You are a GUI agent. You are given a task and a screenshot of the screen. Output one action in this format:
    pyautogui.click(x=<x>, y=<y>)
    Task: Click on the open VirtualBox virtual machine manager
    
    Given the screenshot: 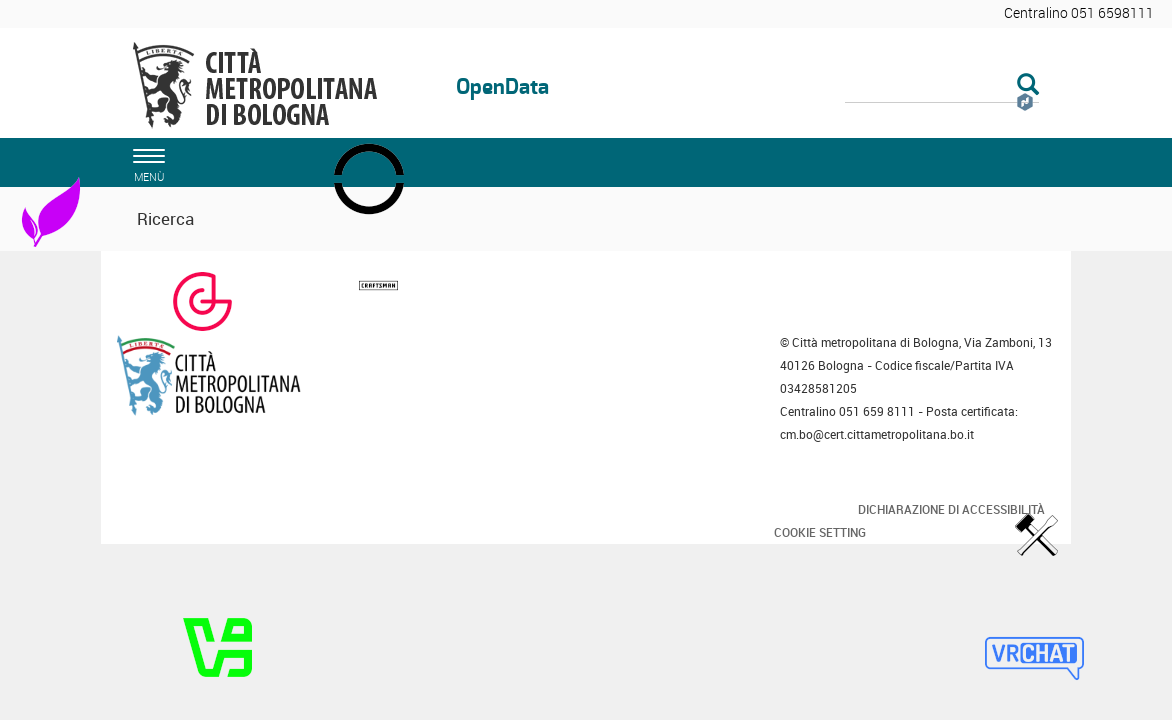 What is the action you would take?
    pyautogui.click(x=217, y=647)
    